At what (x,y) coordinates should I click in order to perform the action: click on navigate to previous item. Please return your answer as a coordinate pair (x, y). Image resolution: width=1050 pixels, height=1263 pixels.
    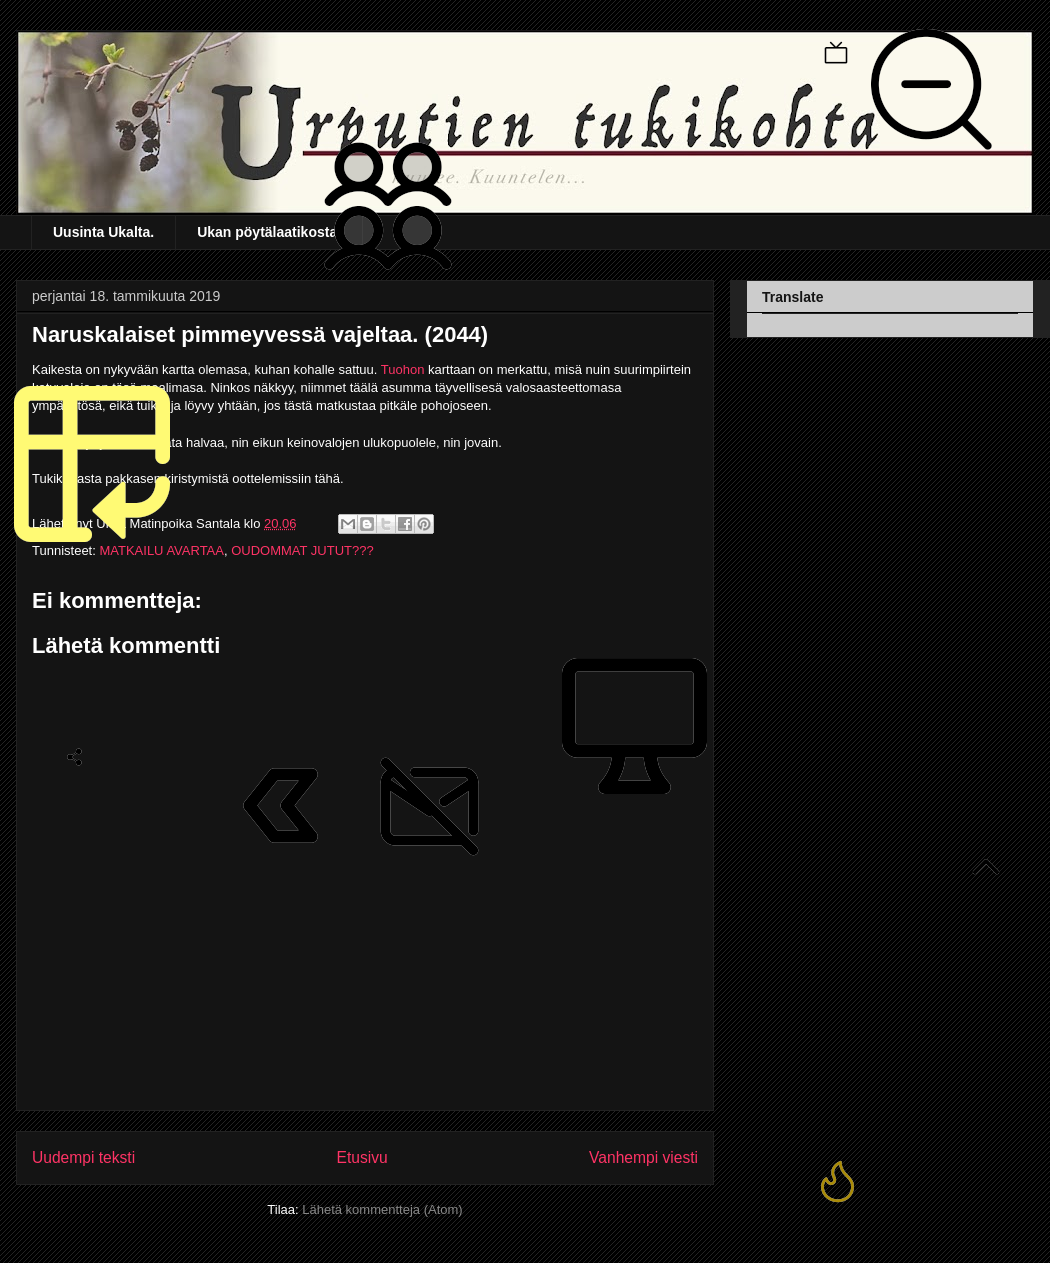
    Looking at the image, I should click on (280, 805).